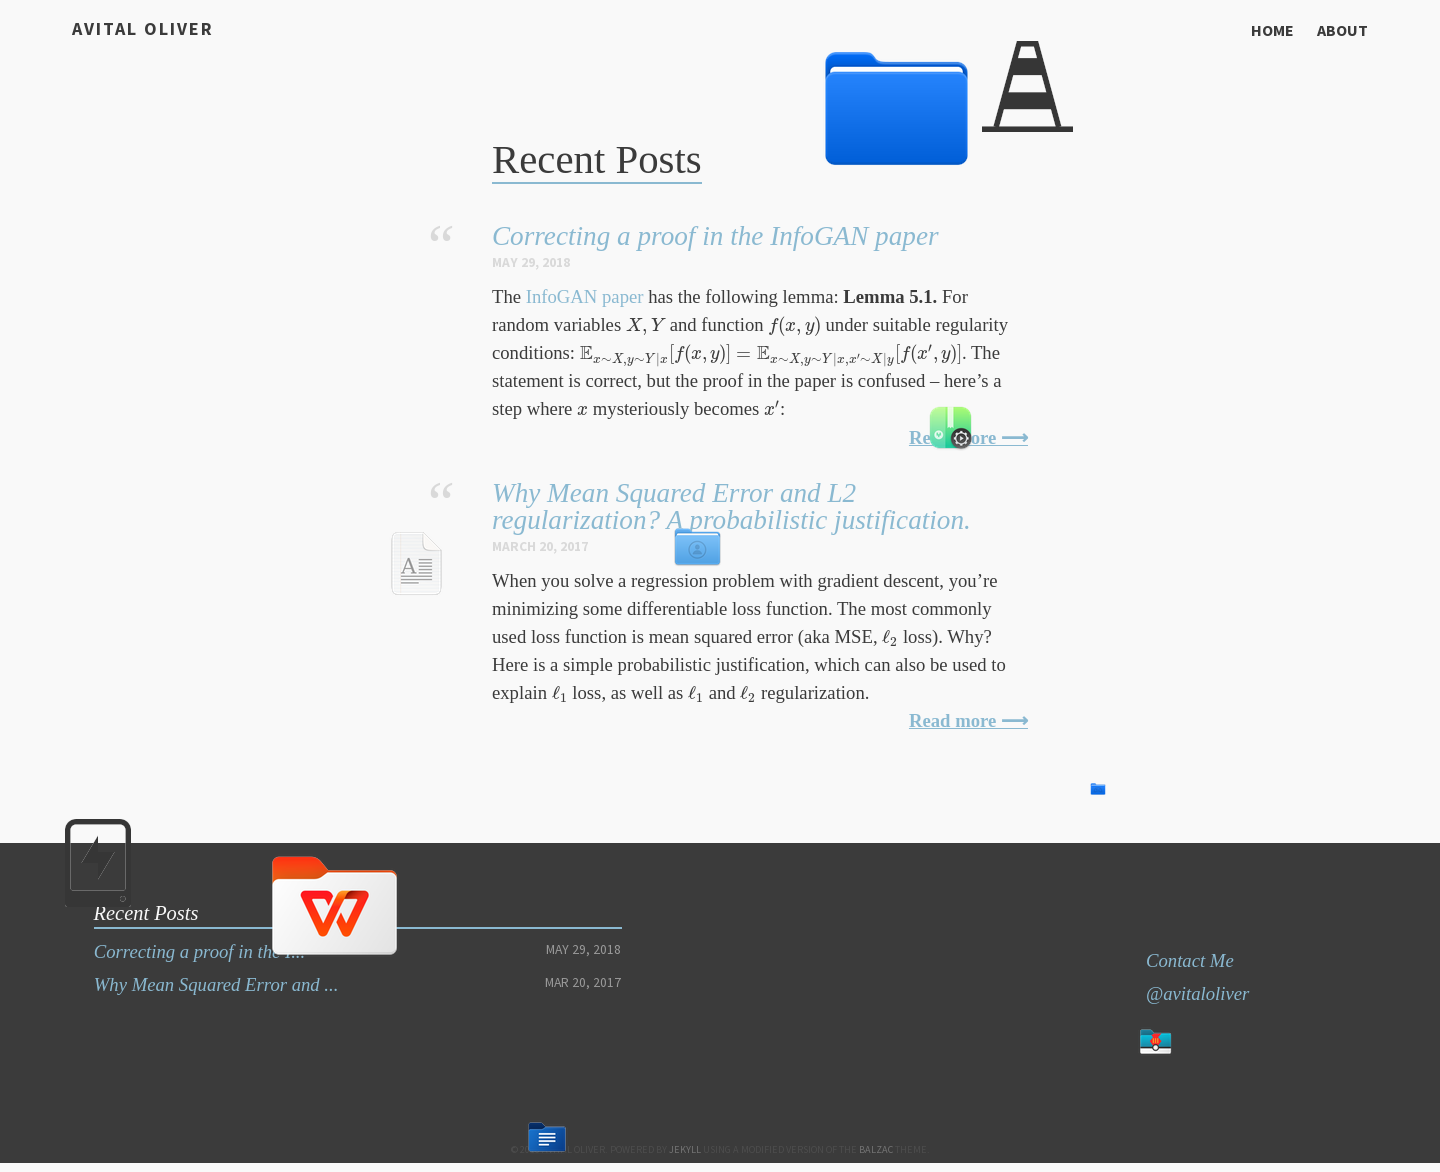  What do you see at coordinates (1098, 789) in the screenshot?
I see `open your games folder` at bounding box center [1098, 789].